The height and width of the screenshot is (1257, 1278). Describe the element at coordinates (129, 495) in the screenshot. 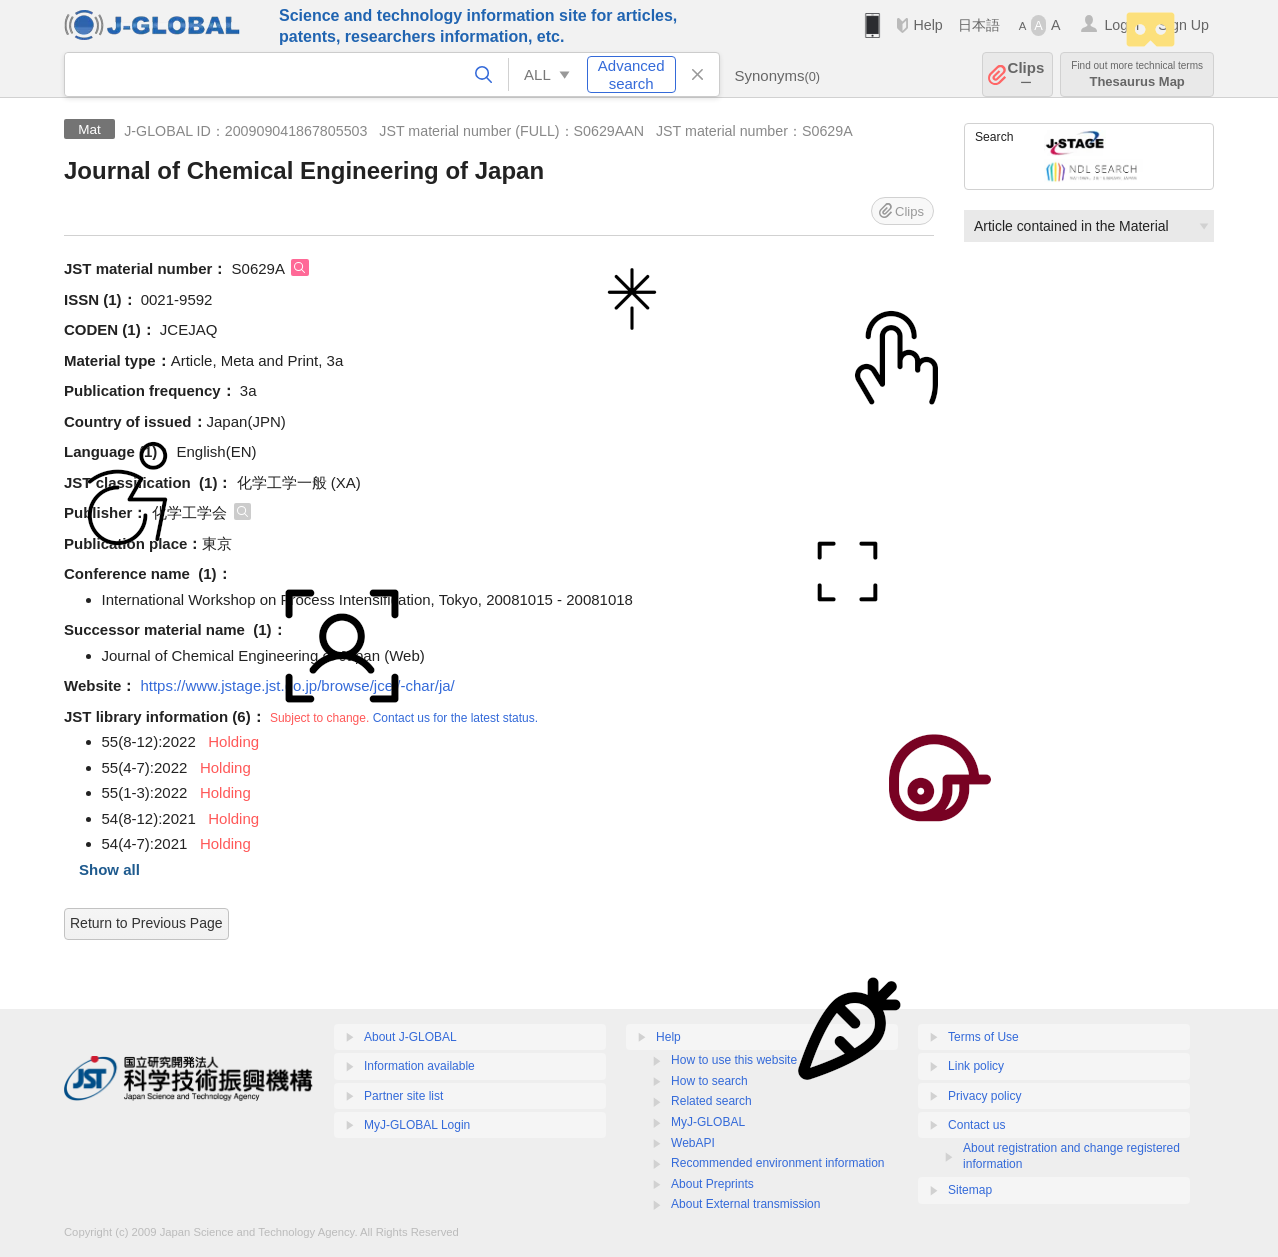

I see `indicates wheelchair accessible route or facility` at that location.